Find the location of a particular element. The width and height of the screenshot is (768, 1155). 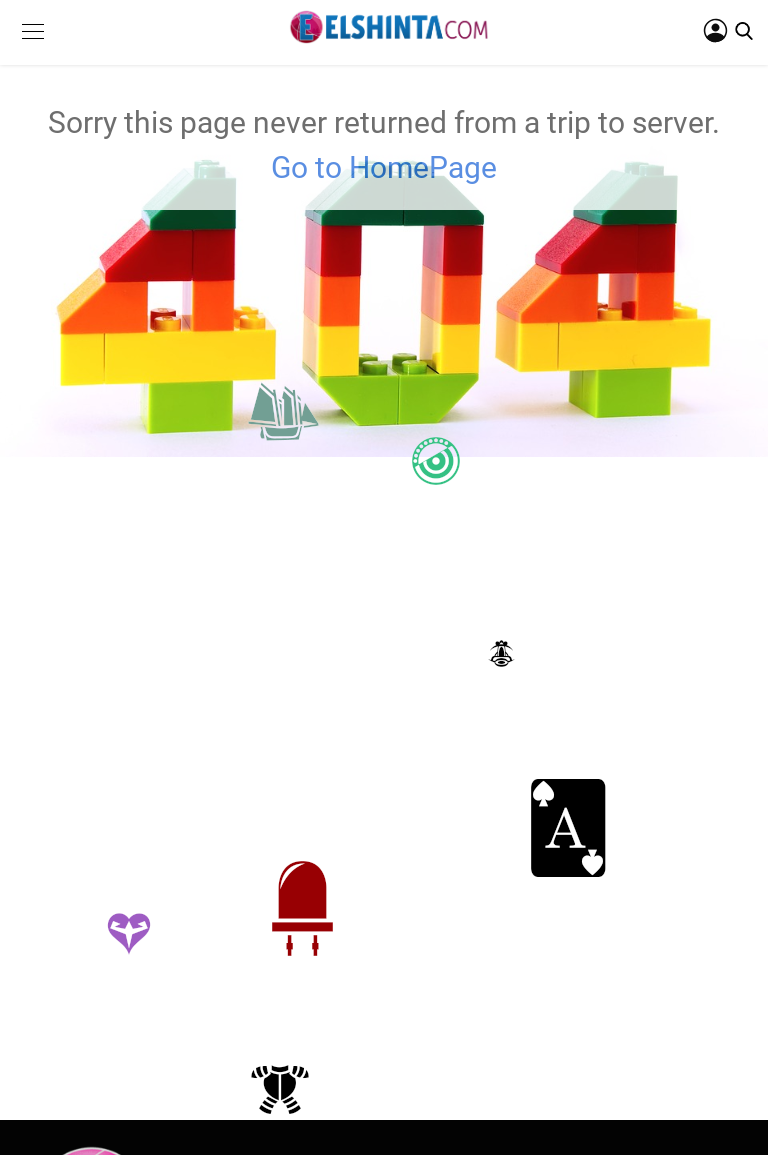

fishing activity or minigame is located at coordinates (283, 411).